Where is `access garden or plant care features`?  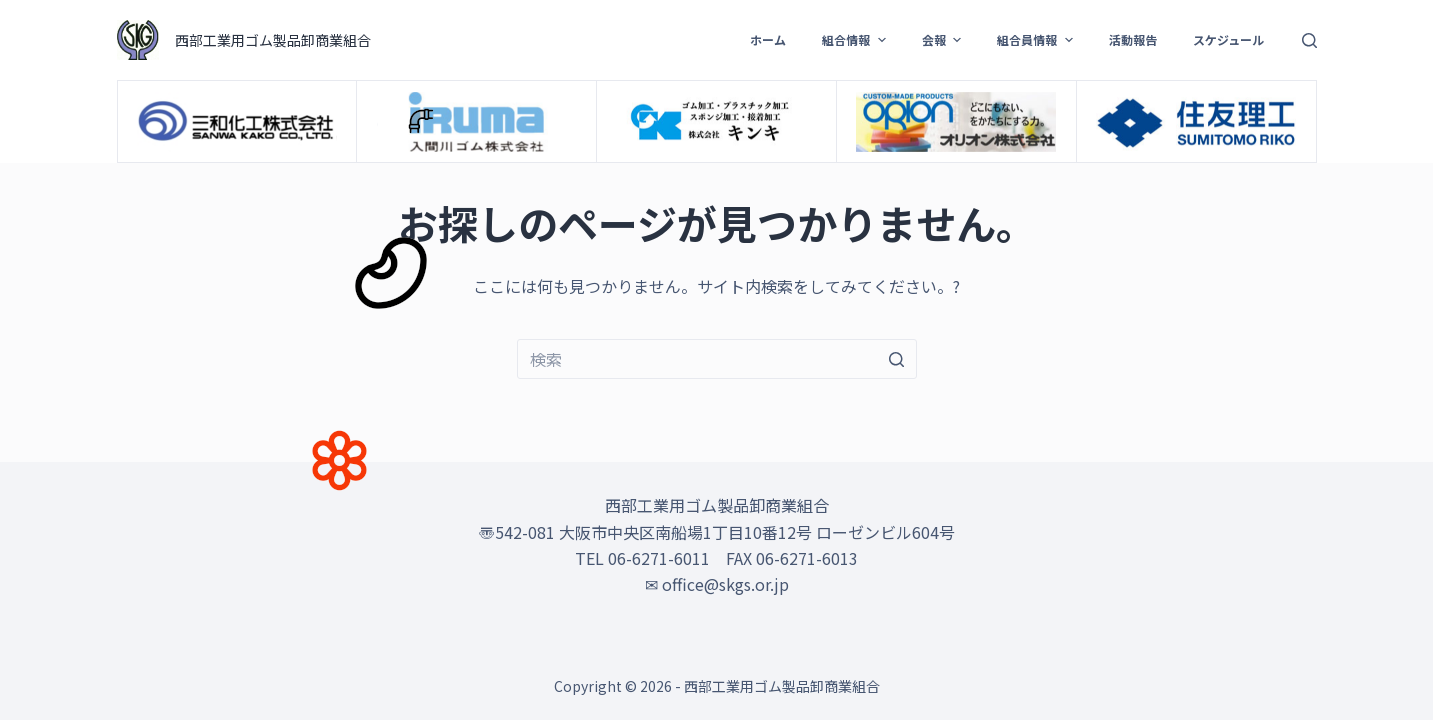 access garden or plant care features is located at coordinates (339, 460).